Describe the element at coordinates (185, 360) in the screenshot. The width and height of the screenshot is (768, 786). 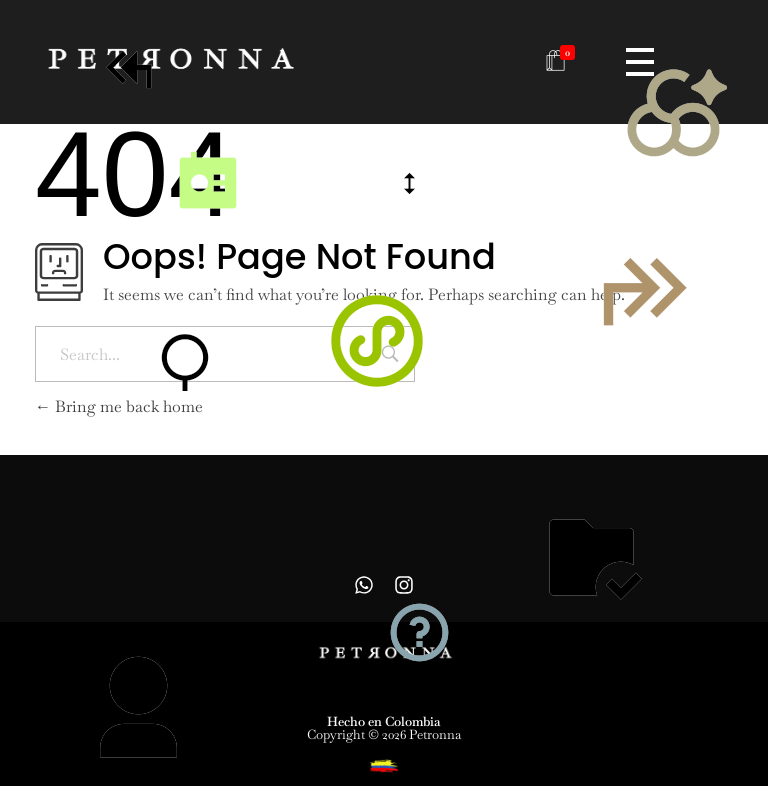
I see `mark a location on the map` at that location.